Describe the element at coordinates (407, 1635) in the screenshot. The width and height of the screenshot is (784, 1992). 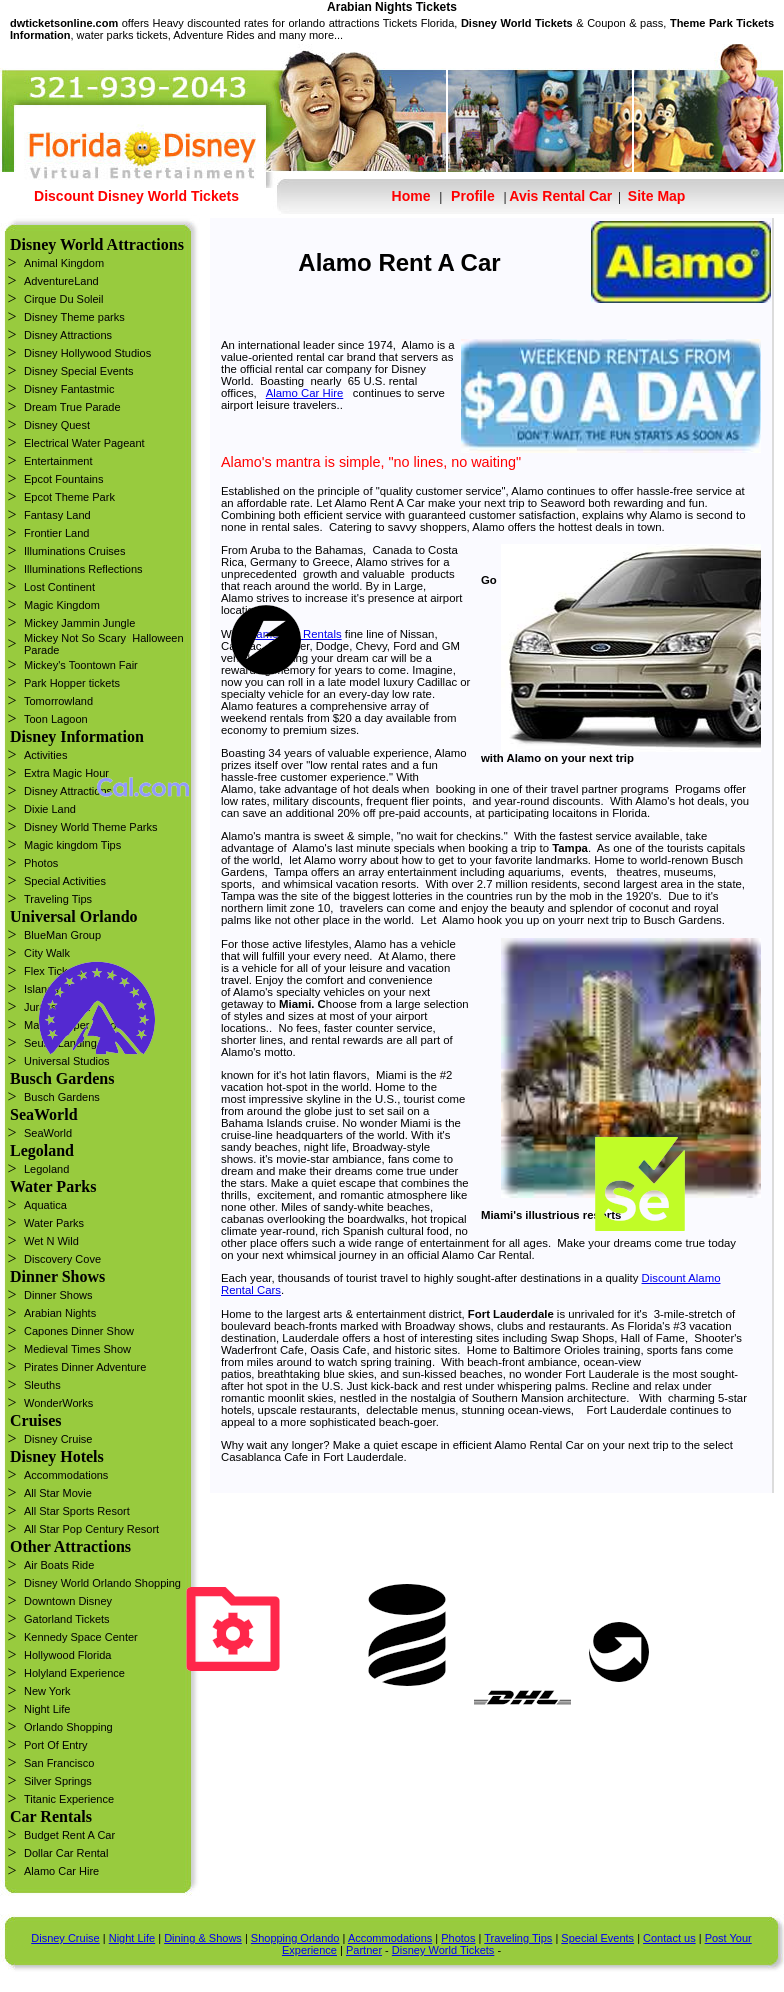
I see `Liquibase database version control logo` at that location.